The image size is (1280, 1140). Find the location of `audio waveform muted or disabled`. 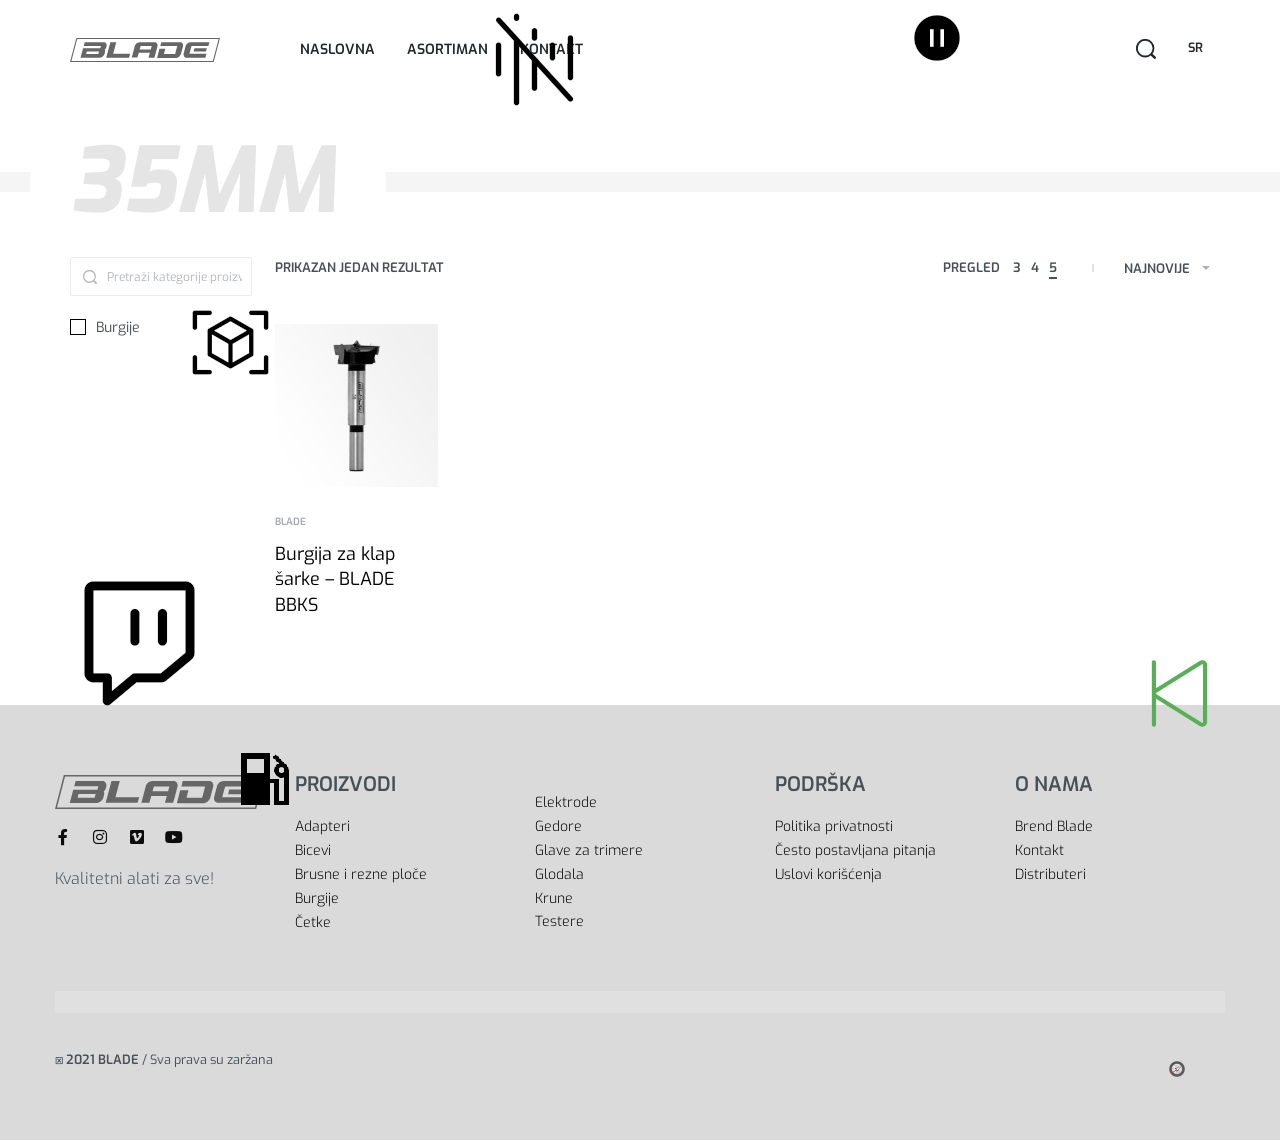

audio waveform muted or disabled is located at coordinates (534, 59).